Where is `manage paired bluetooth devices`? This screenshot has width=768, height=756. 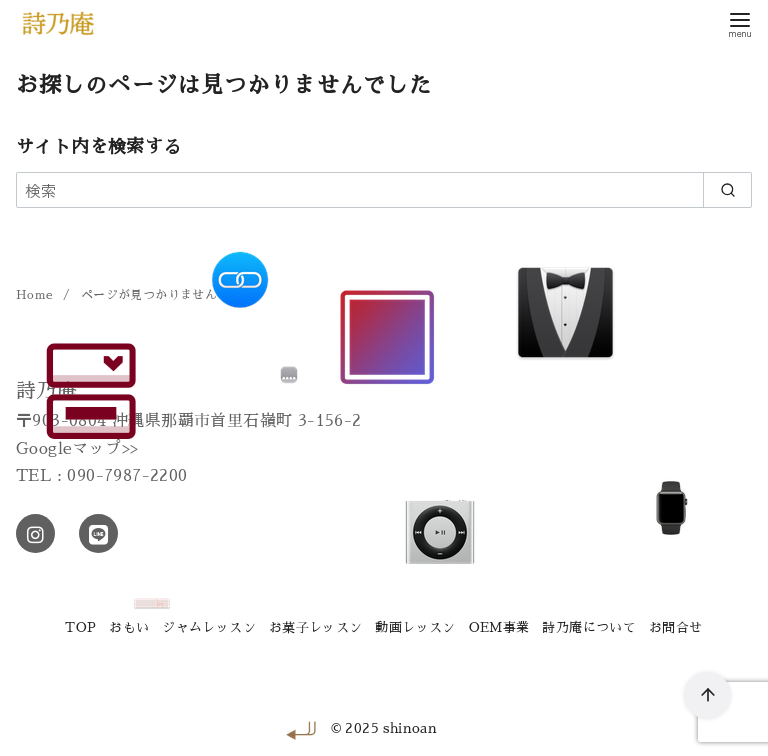 manage paired bluetooth devices is located at coordinates (240, 280).